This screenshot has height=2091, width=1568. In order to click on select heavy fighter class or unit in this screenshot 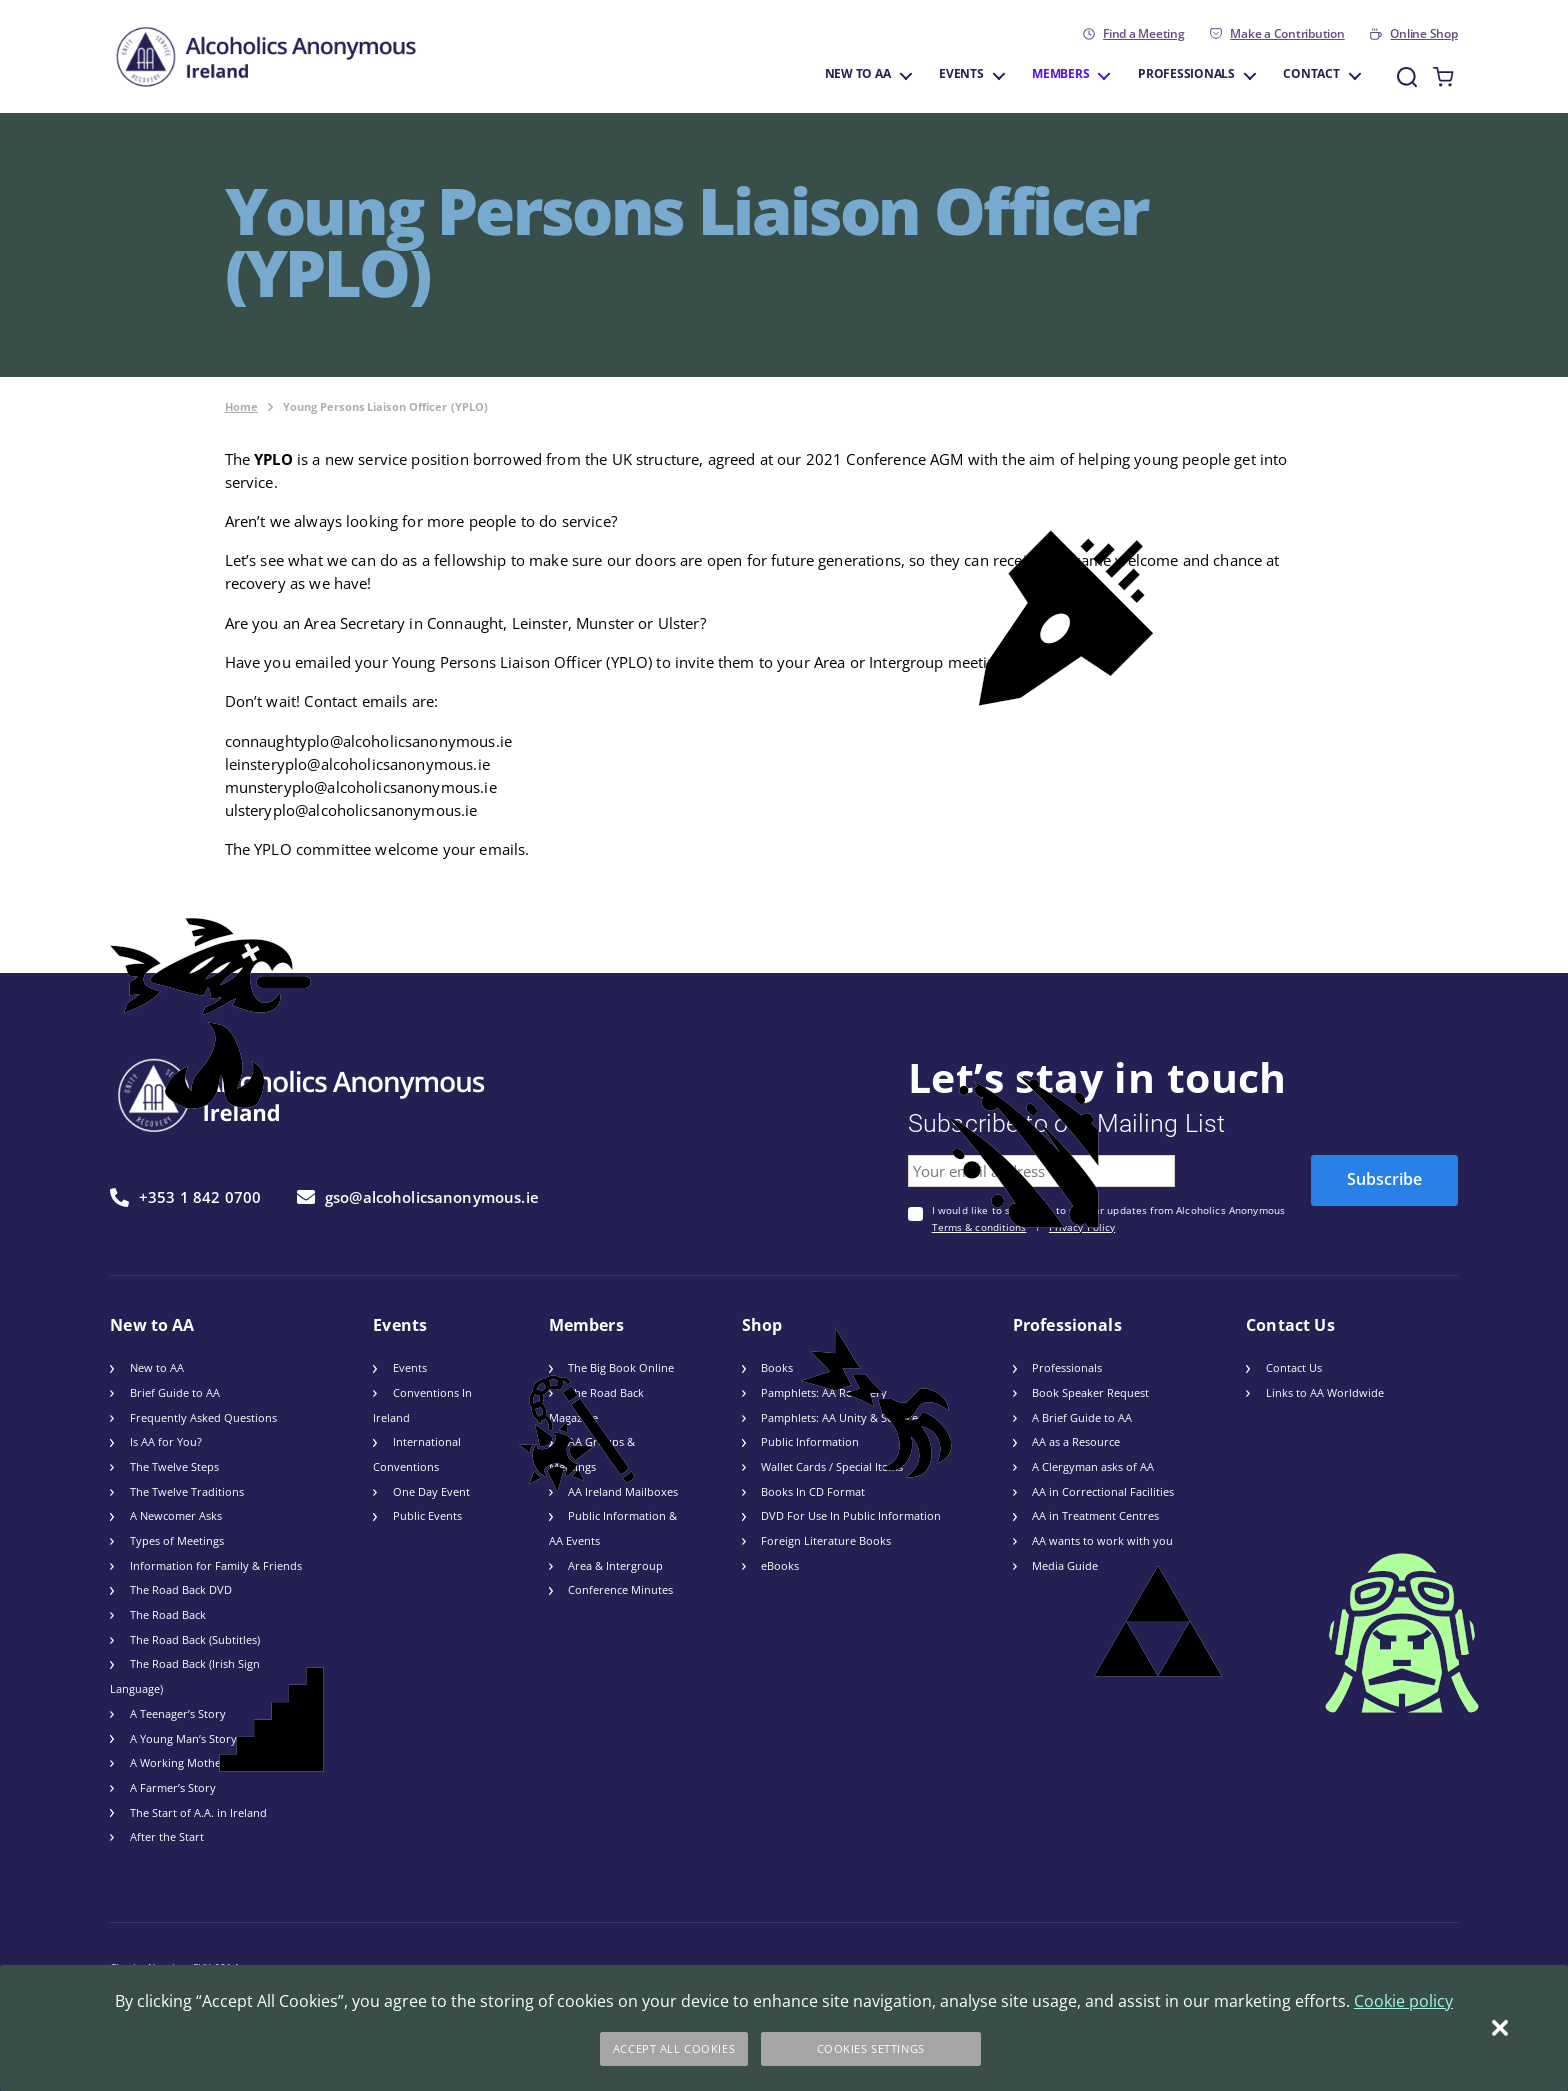, I will do `click(1066, 618)`.